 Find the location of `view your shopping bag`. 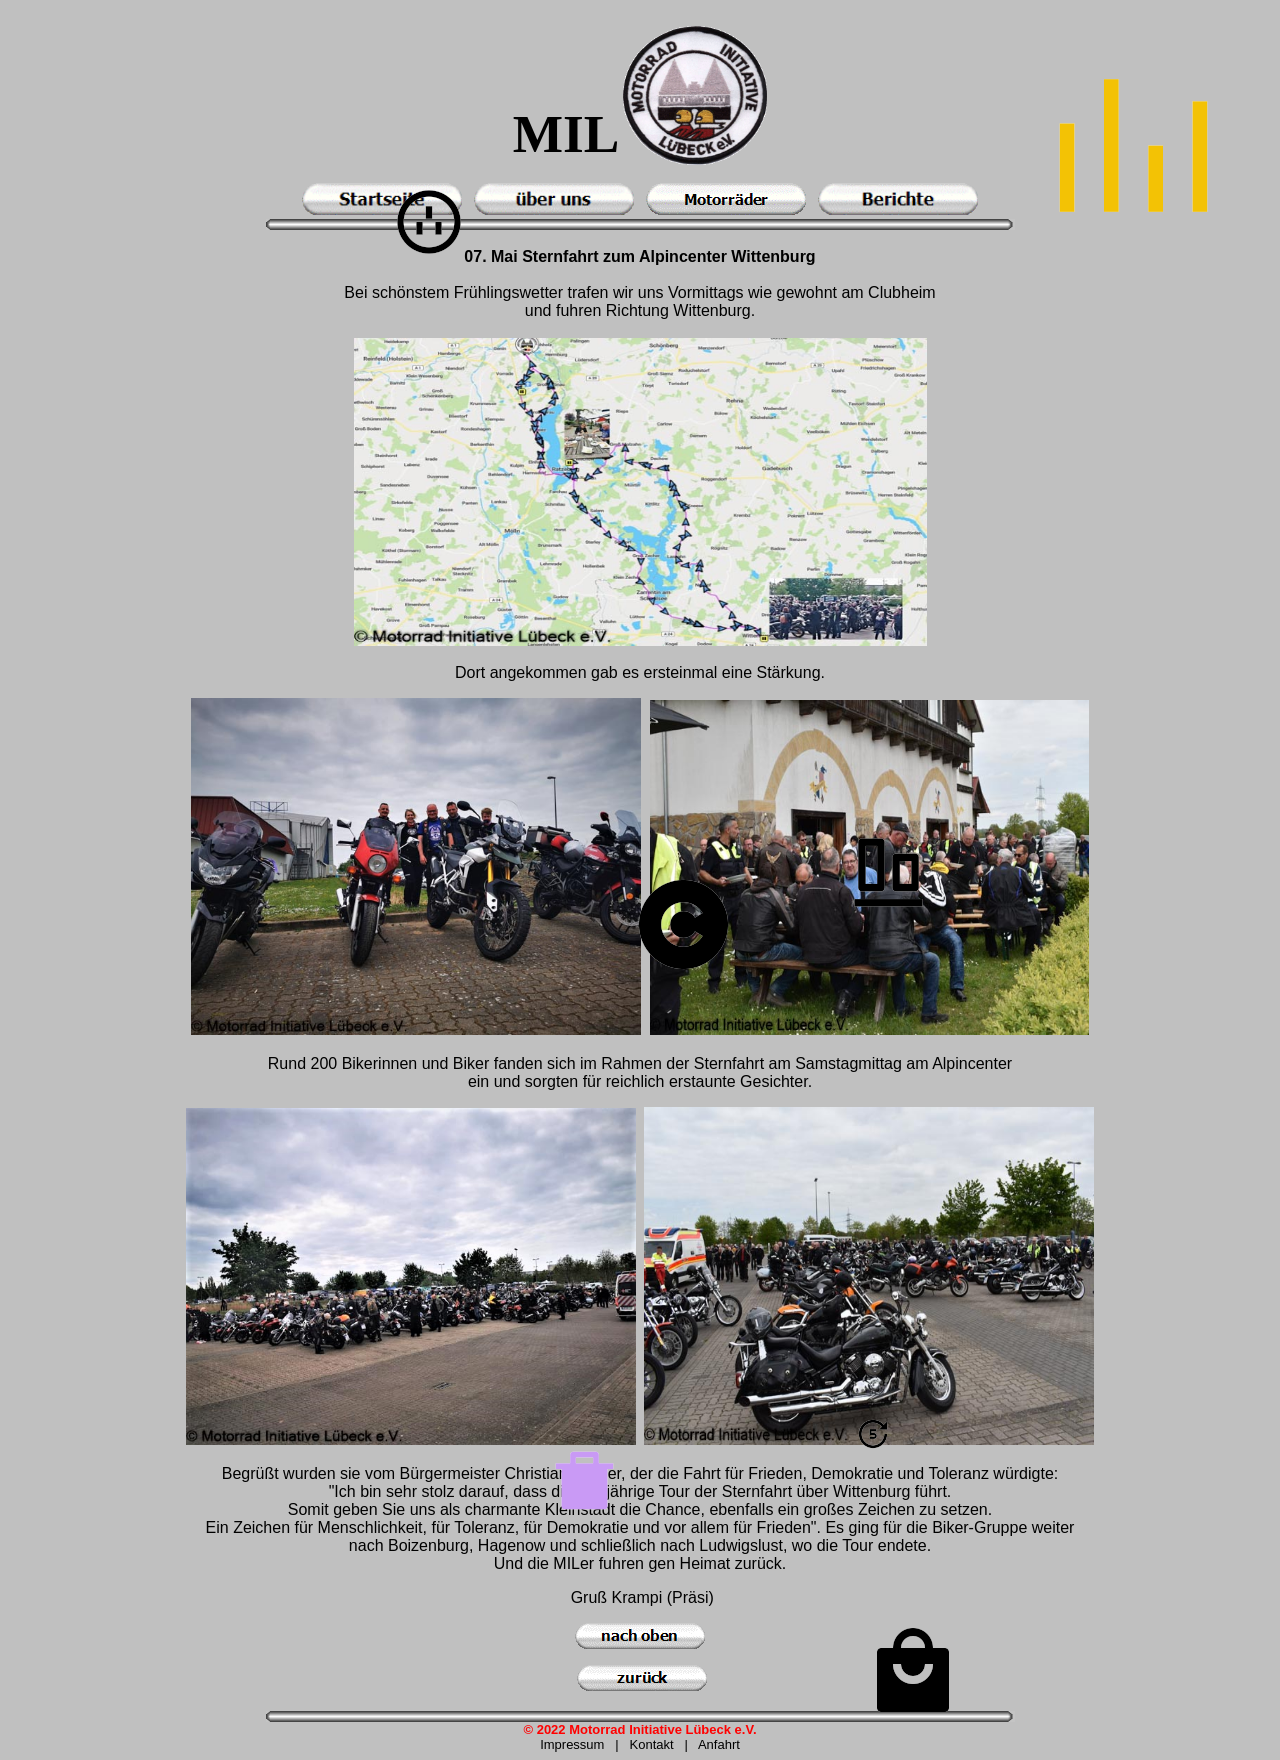

view your shopping bag is located at coordinates (913, 1672).